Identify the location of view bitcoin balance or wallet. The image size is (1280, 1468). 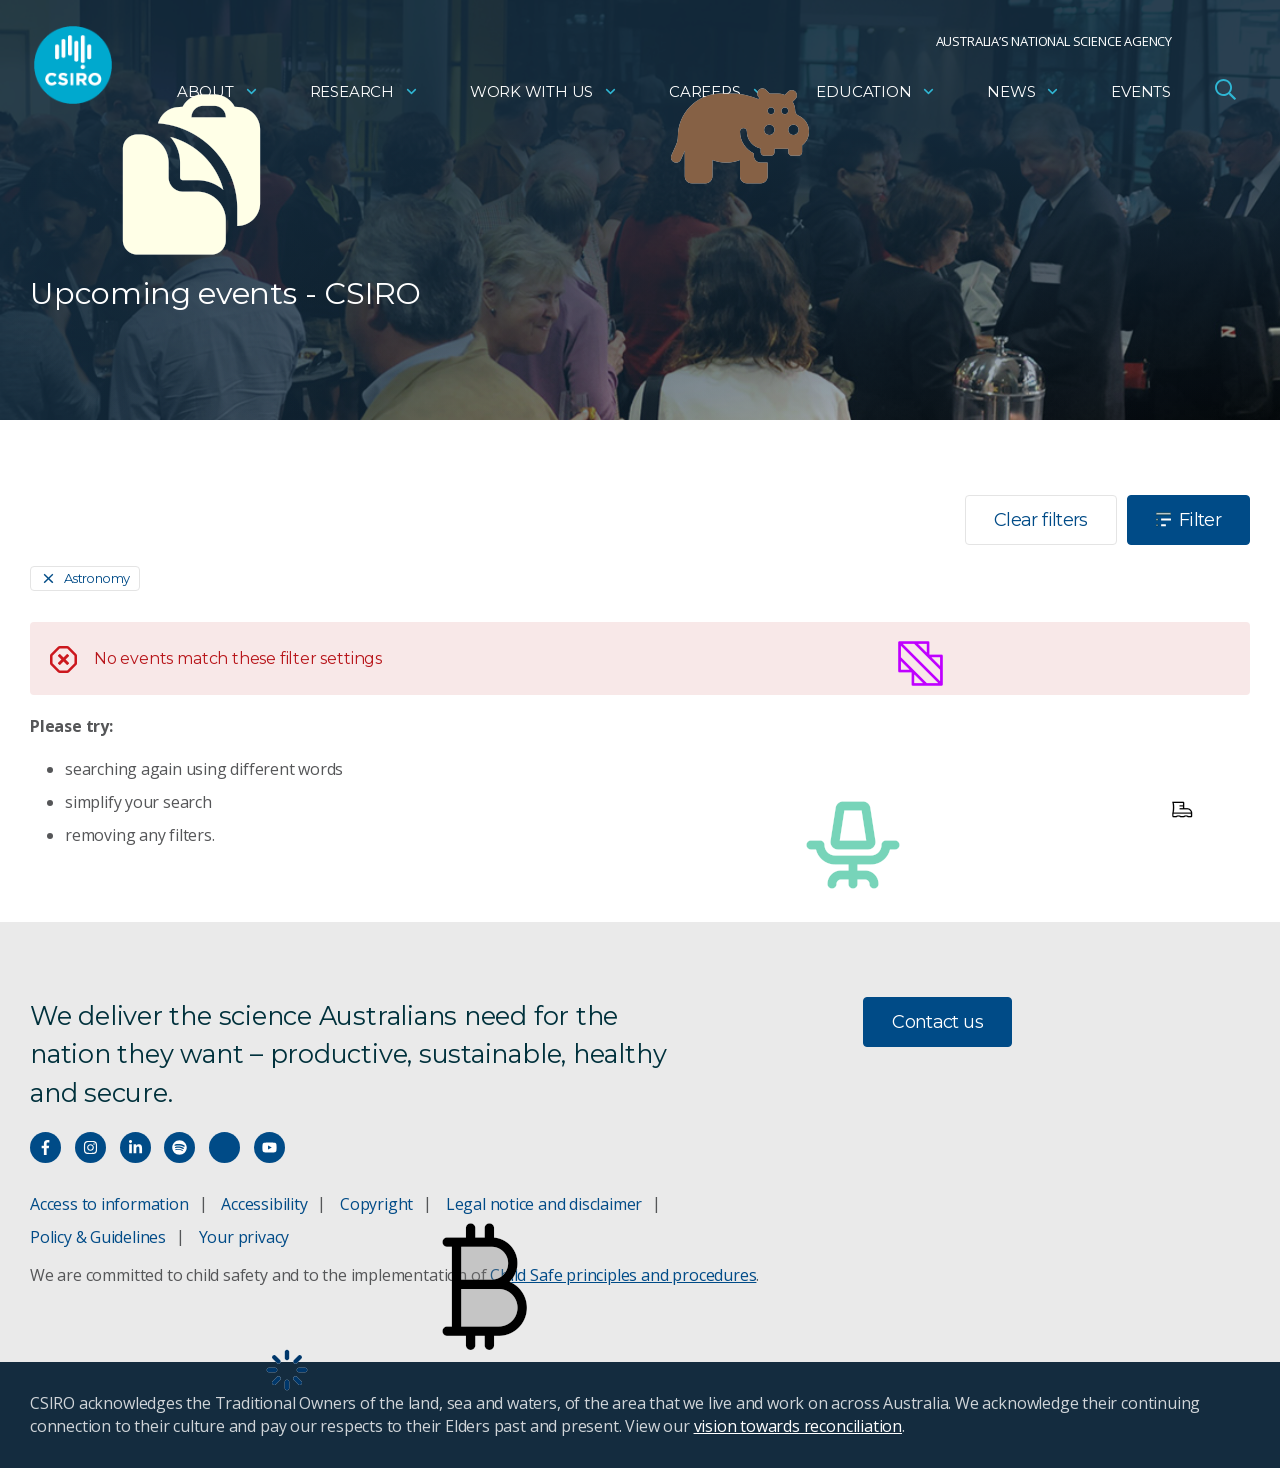
(480, 1289).